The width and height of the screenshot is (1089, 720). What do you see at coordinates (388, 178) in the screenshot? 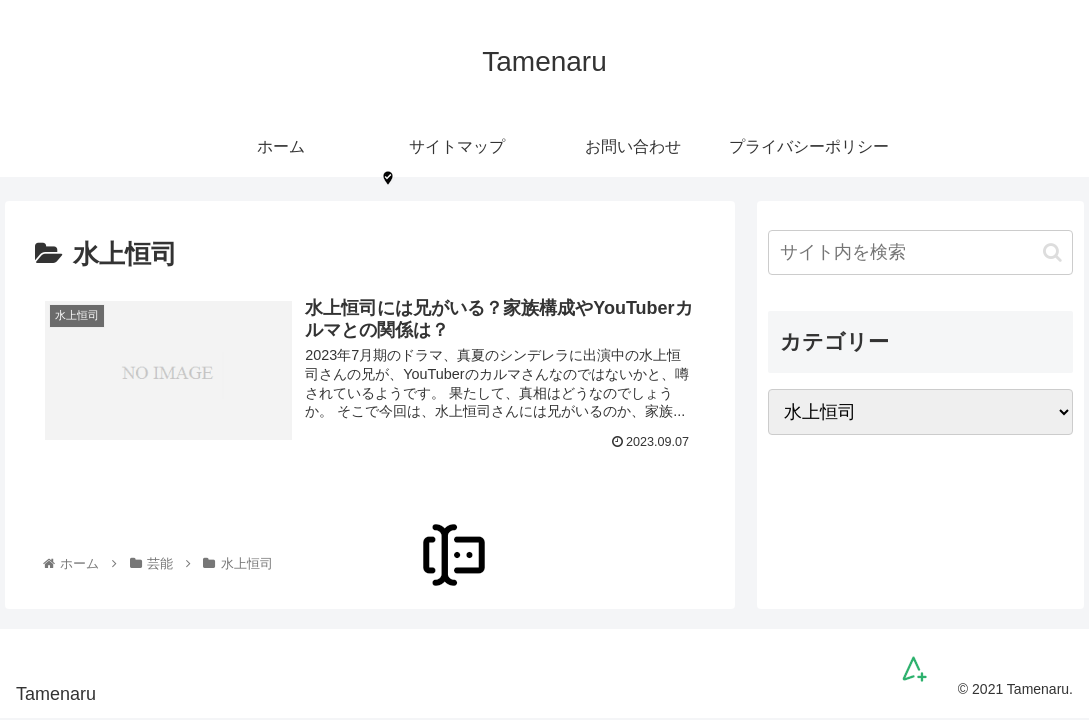
I see `confirm or select a location` at bounding box center [388, 178].